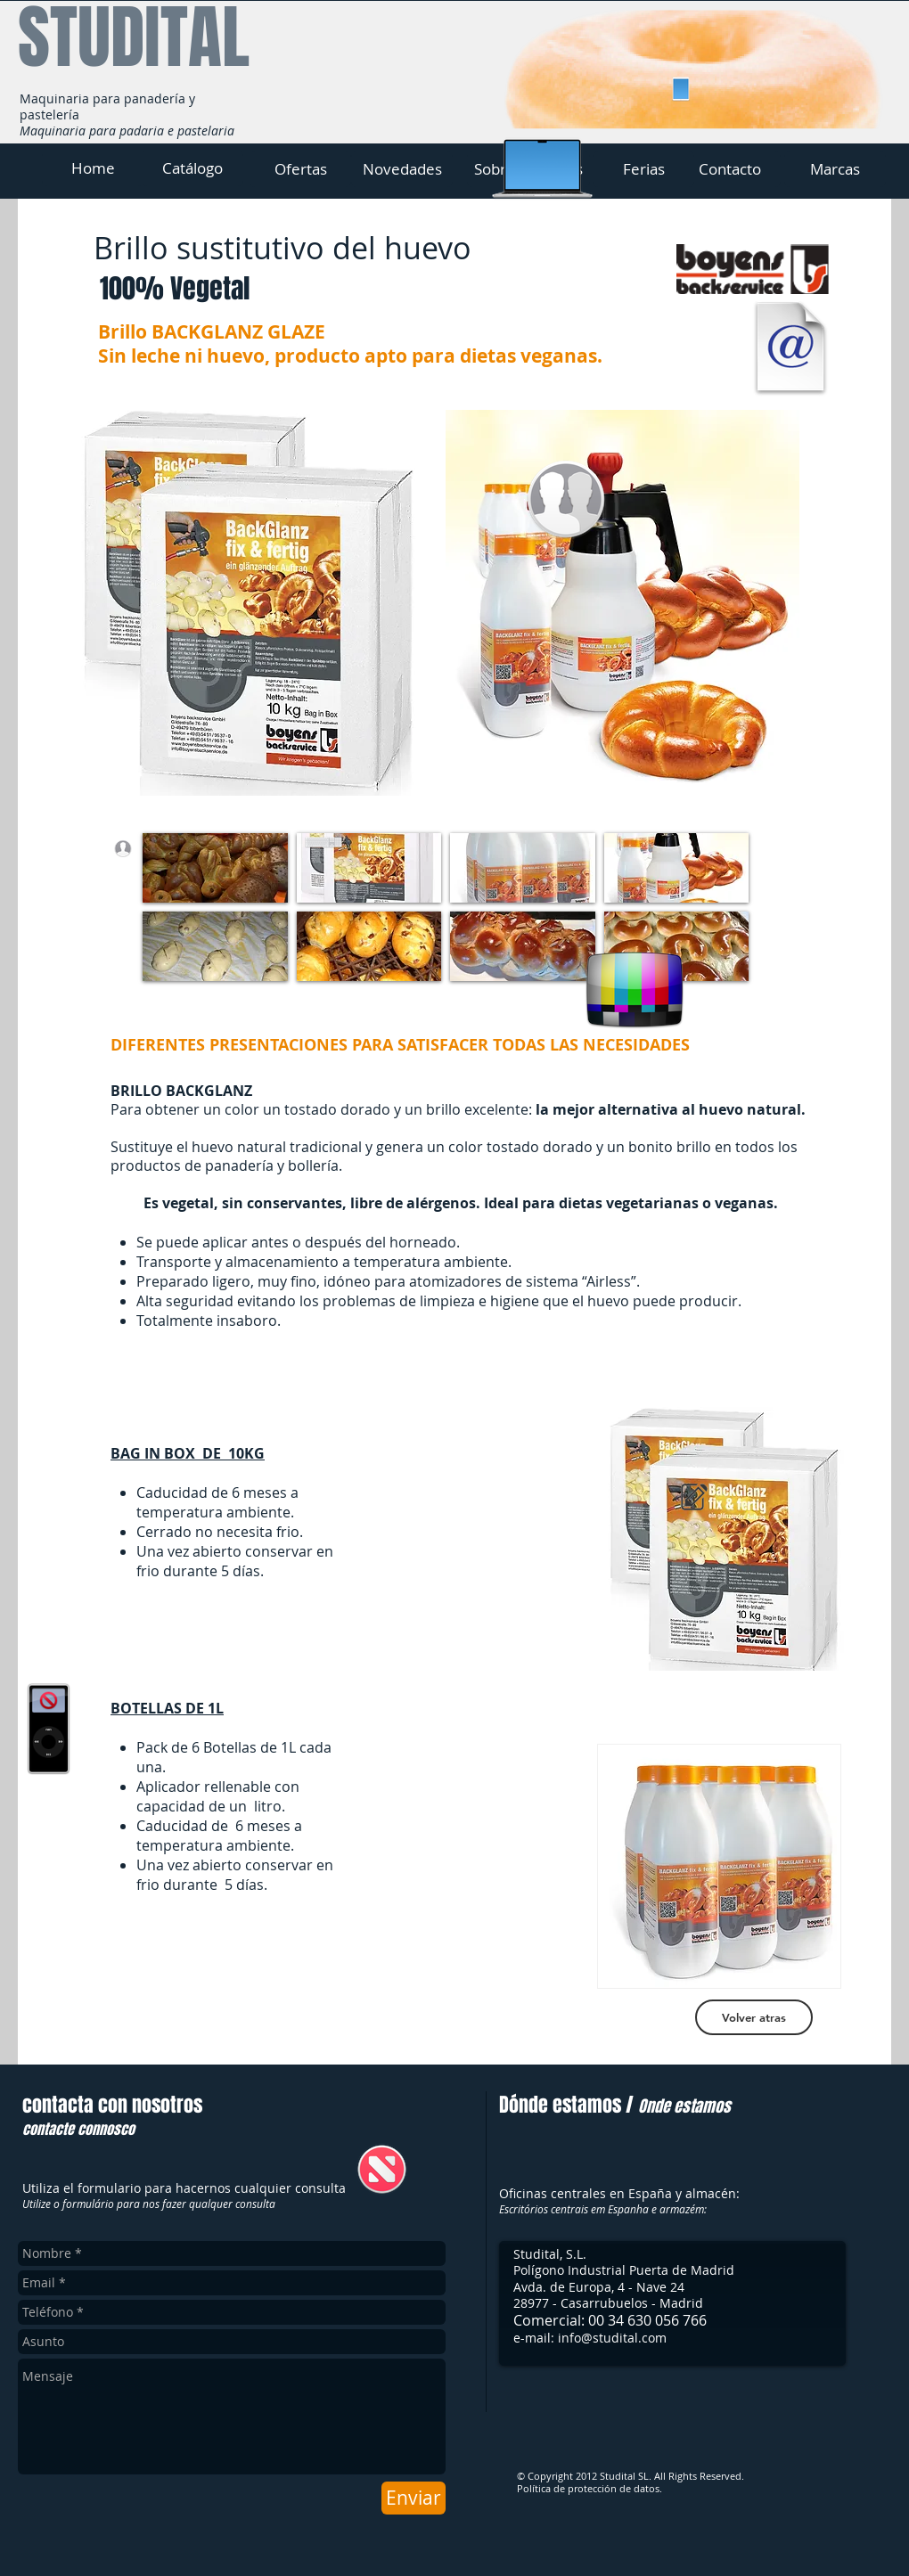  What do you see at coordinates (123, 848) in the screenshot?
I see `view user accounts` at bounding box center [123, 848].